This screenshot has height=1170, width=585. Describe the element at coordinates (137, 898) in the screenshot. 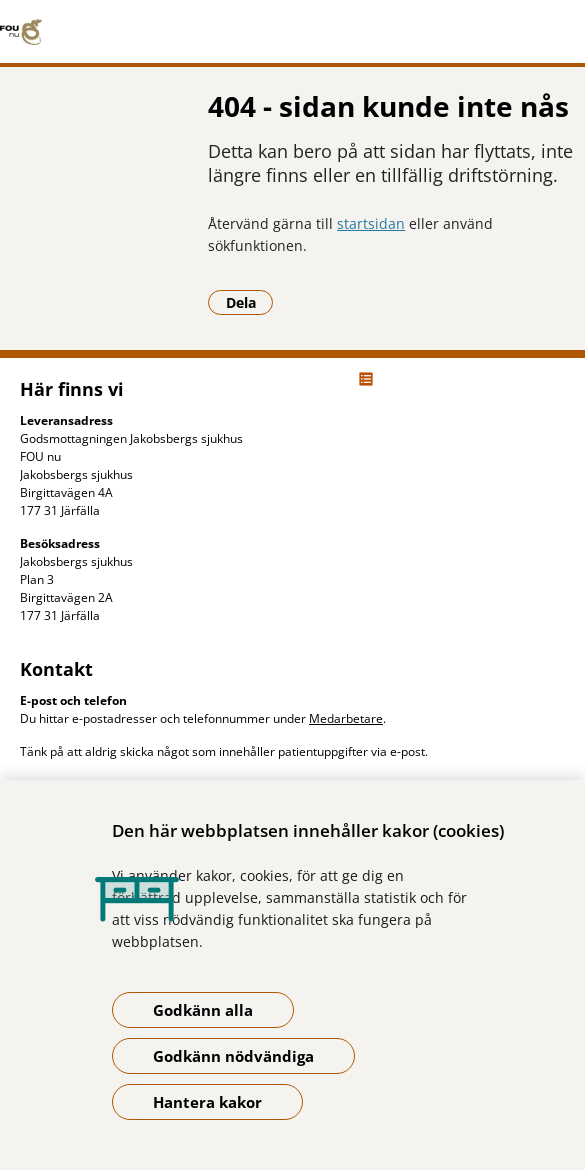

I see `access workspace or office settings` at that location.